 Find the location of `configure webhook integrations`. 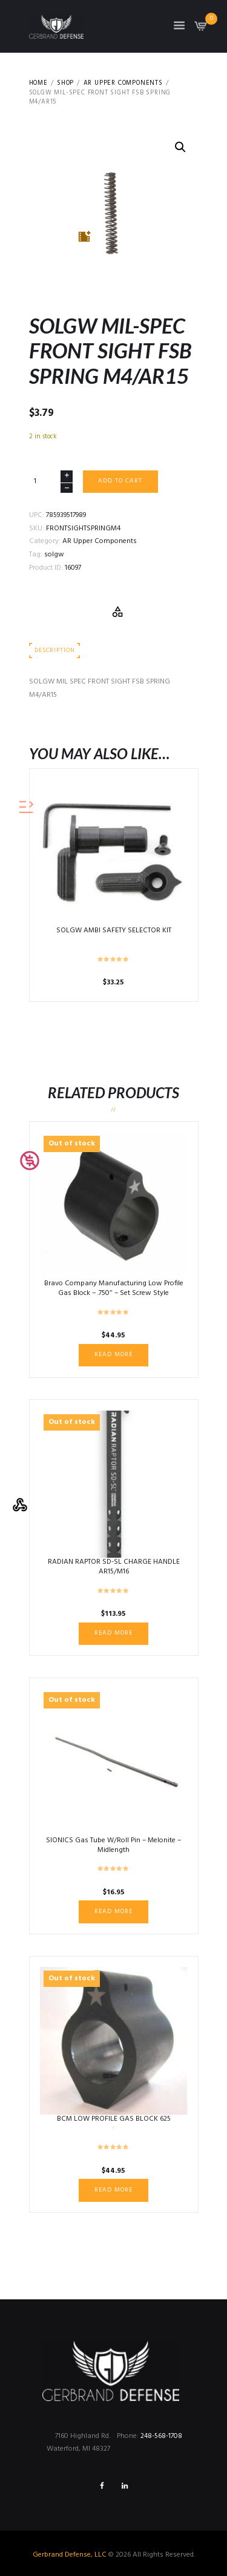

configure webhook integrations is located at coordinates (20, 1505).